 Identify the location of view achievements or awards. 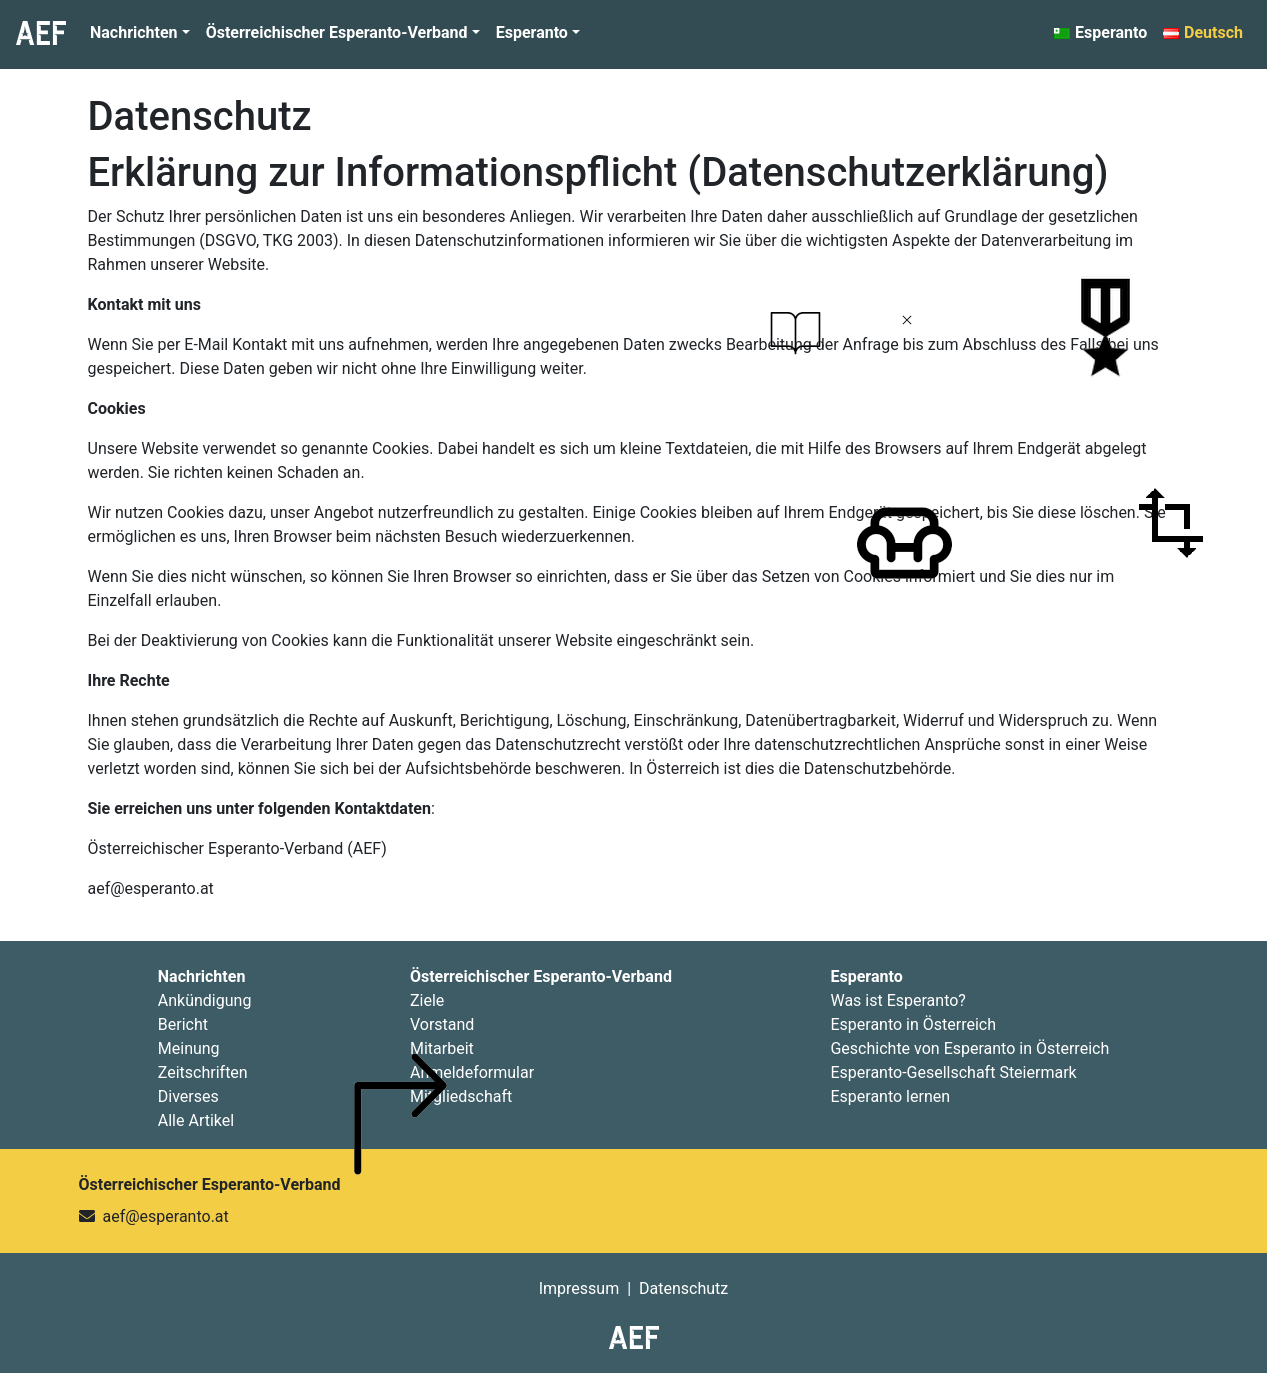
(1105, 327).